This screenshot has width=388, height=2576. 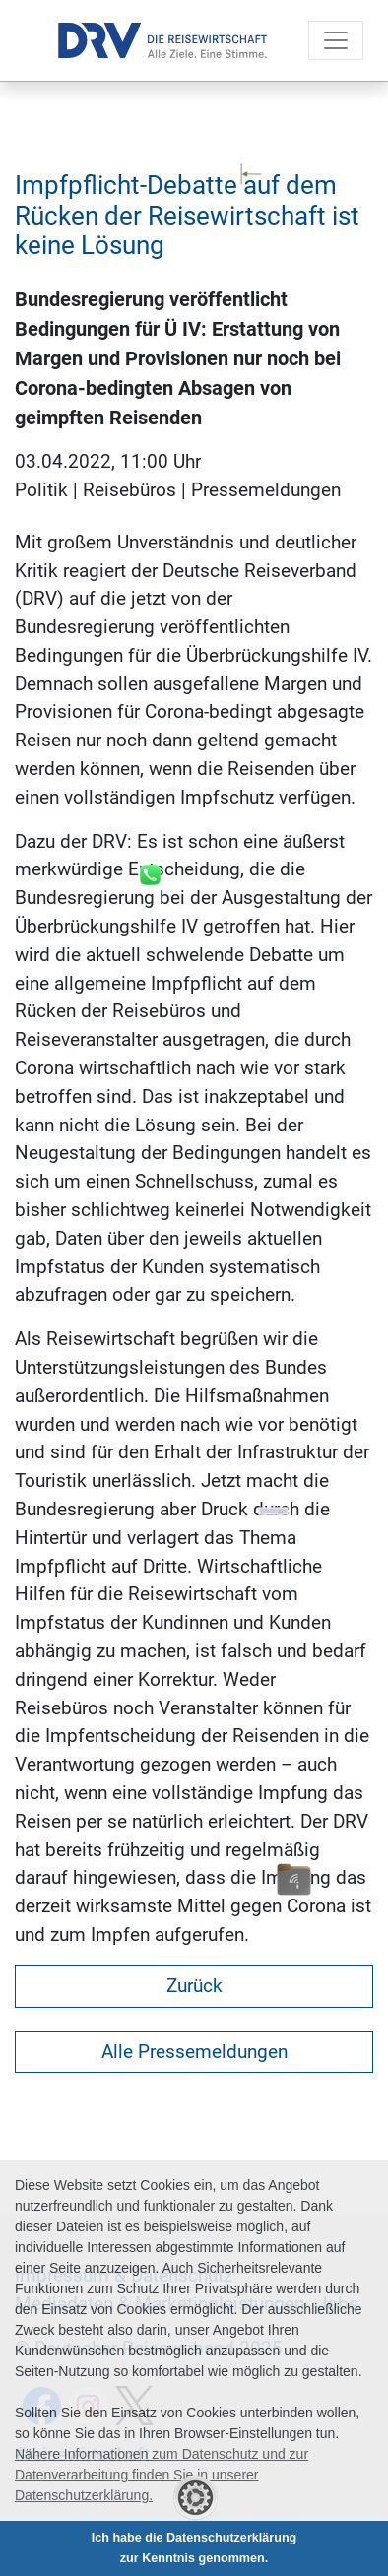 What do you see at coordinates (251, 174) in the screenshot?
I see `go to the first item in a list or sequence` at bounding box center [251, 174].